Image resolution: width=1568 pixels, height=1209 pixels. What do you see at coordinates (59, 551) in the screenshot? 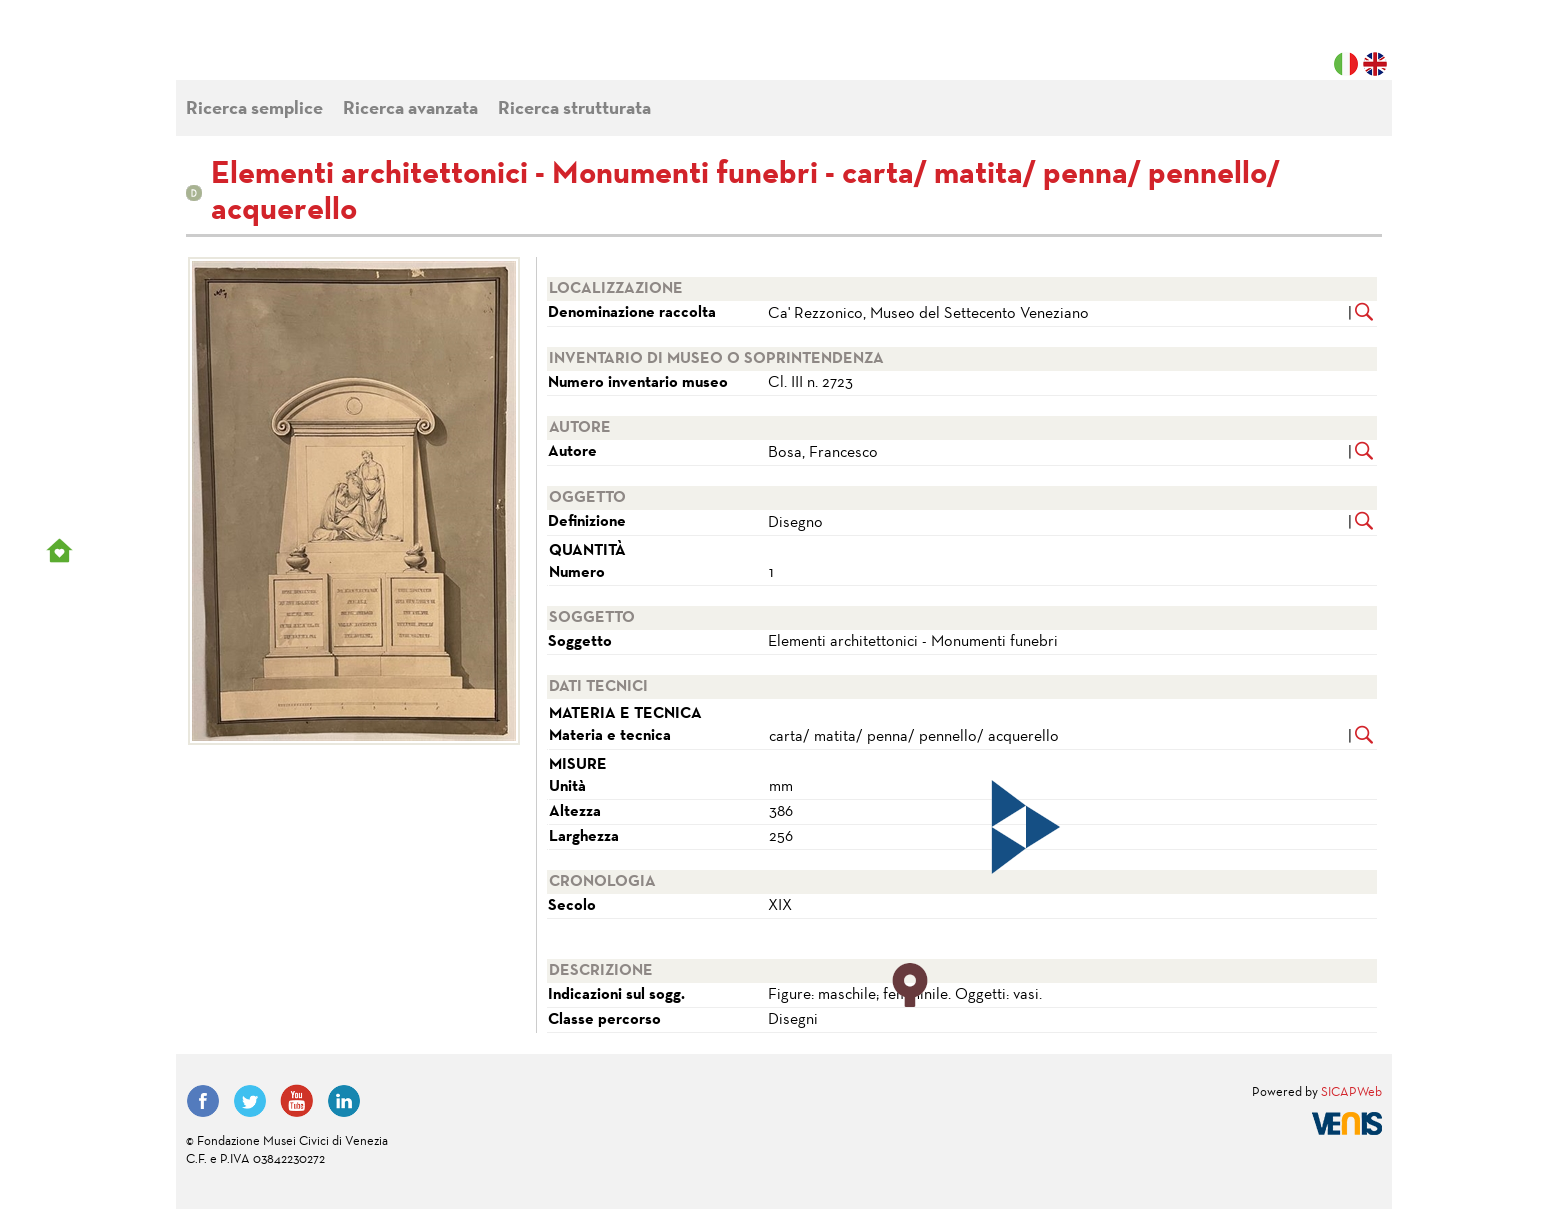
I see `access your favorite or loved home` at bounding box center [59, 551].